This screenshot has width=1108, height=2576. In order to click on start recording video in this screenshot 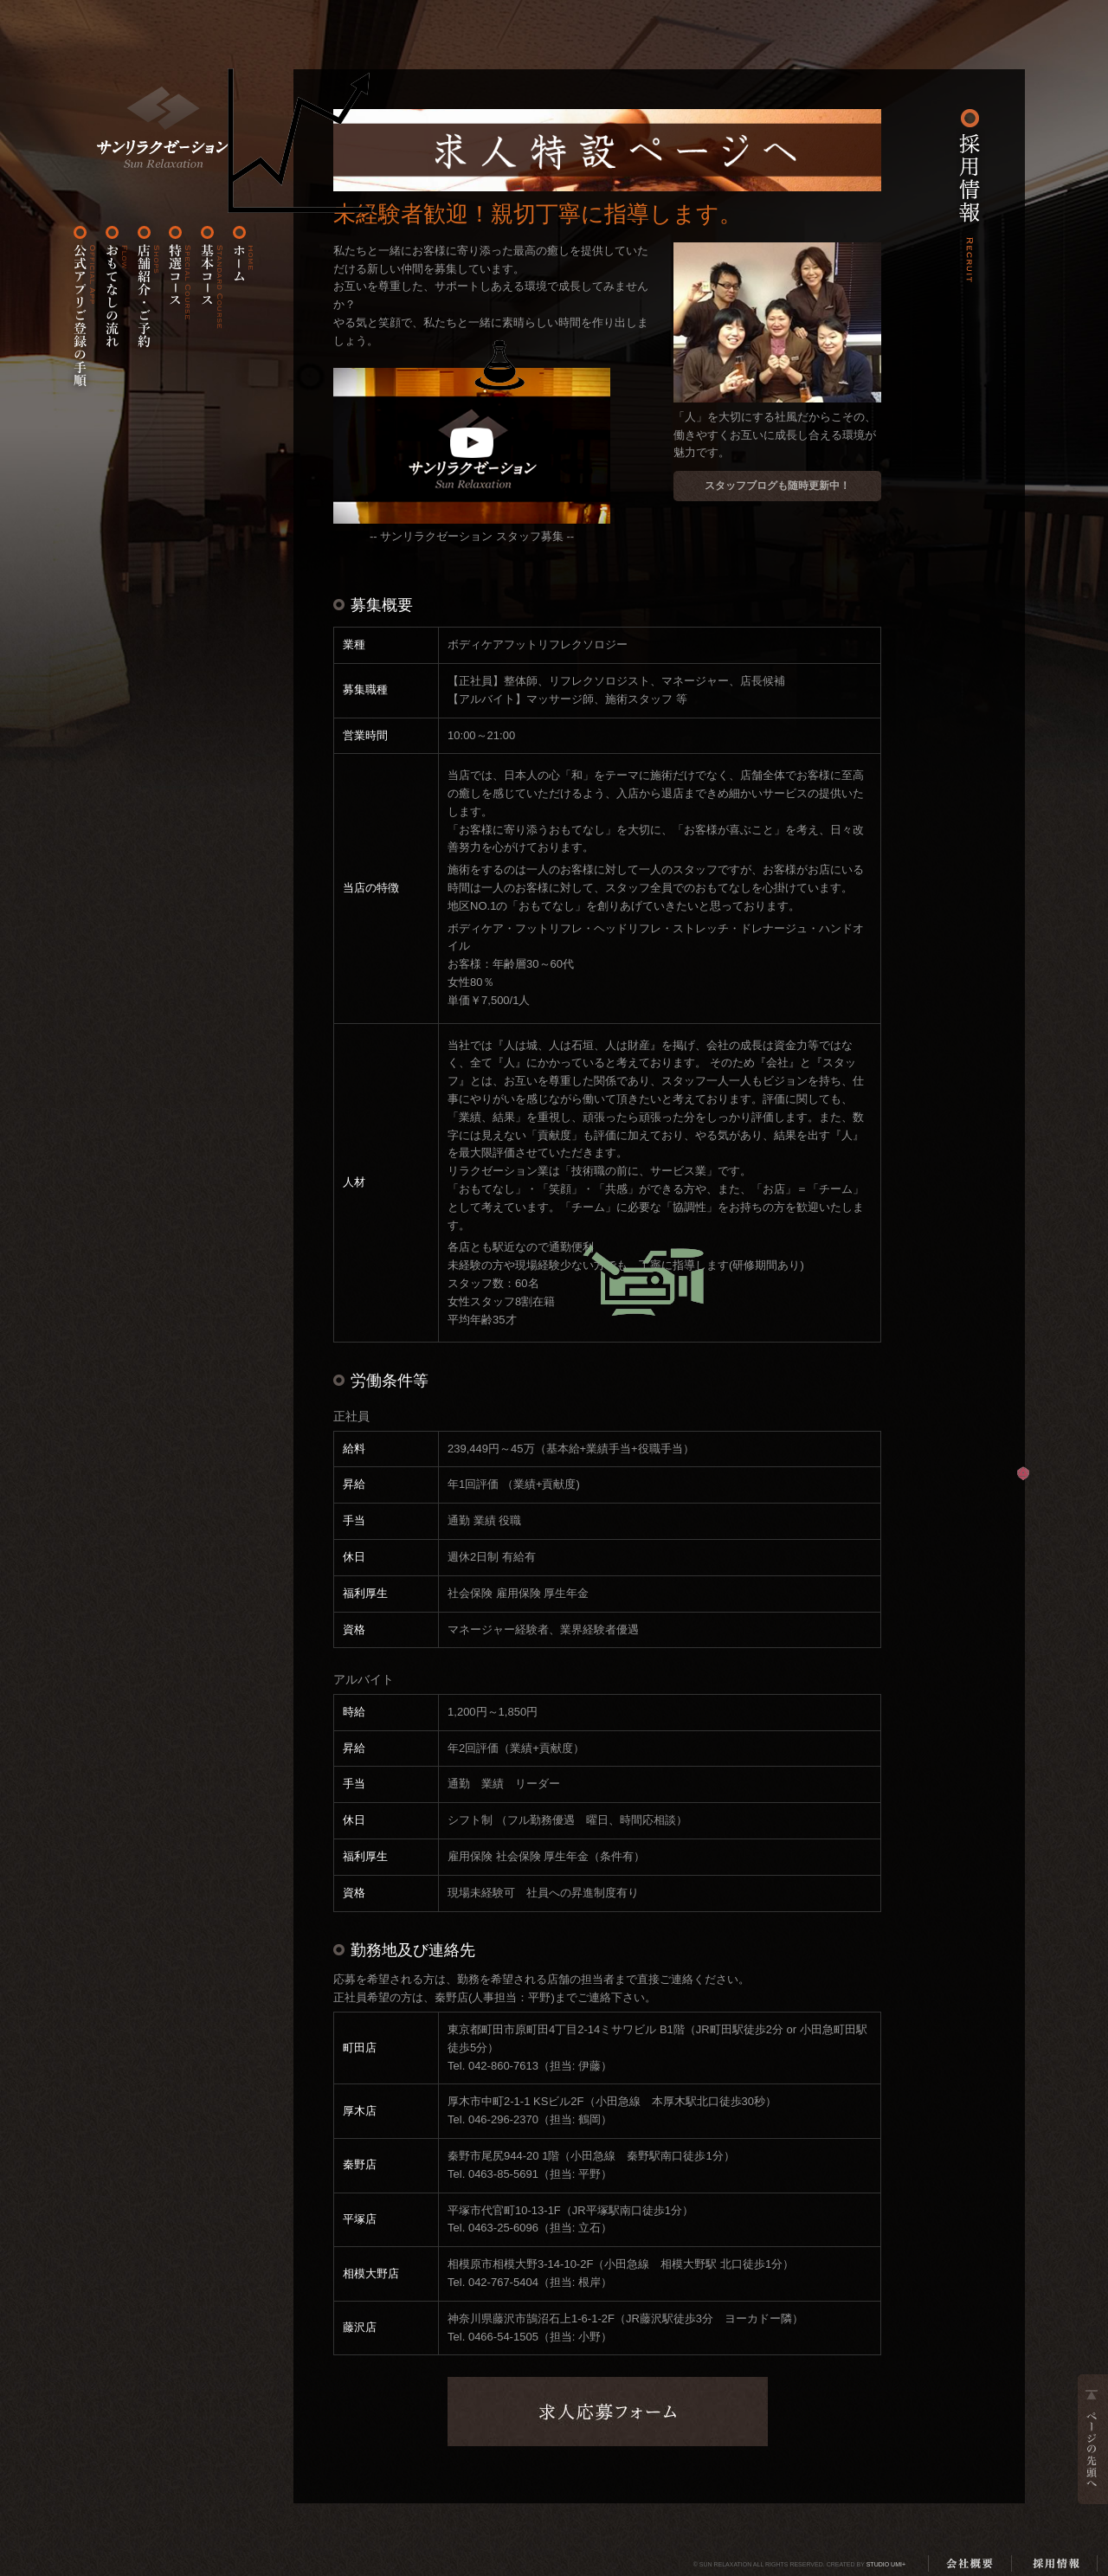, I will do `click(643, 1280)`.